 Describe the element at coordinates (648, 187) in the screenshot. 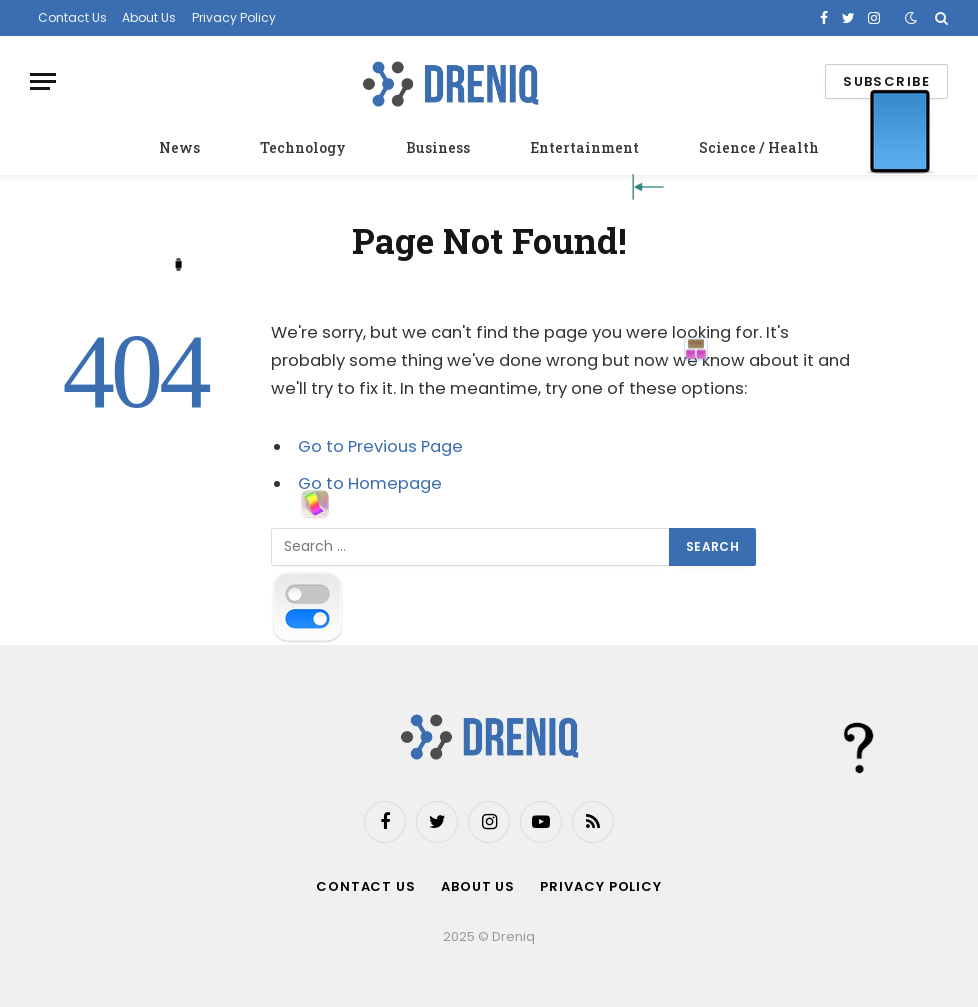

I see `go to the first item in a list or sequence` at that location.